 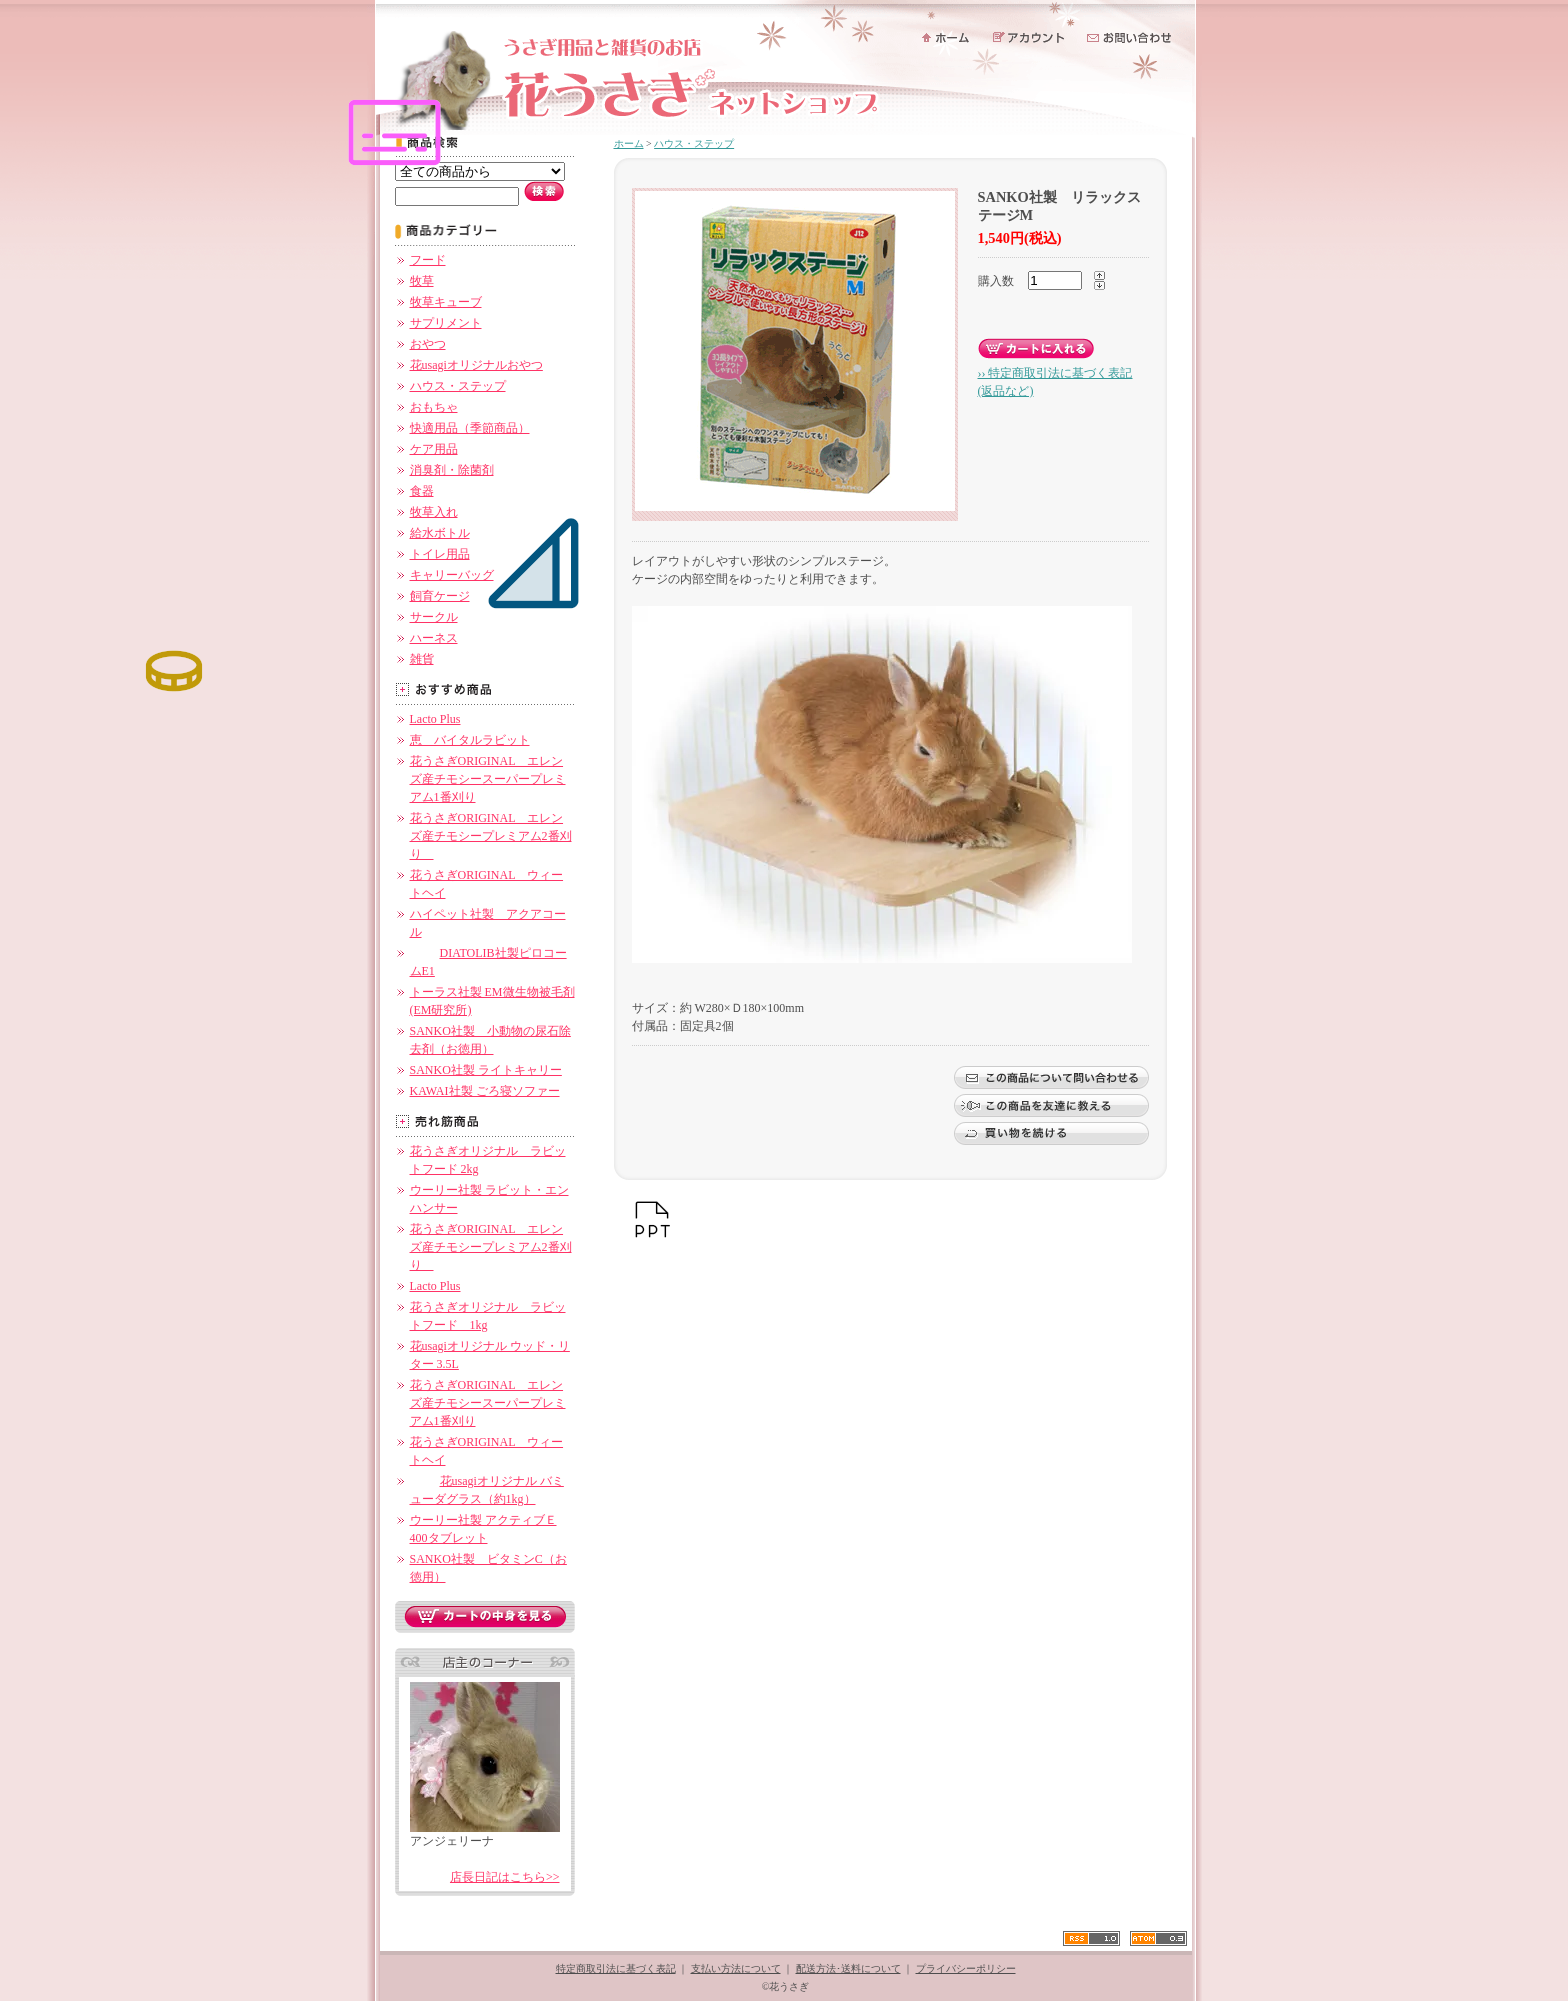 What do you see at coordinates (541, 567) in the screenshot?
I see `indicates strong cellular network signal` at bounding box center [541, 567].